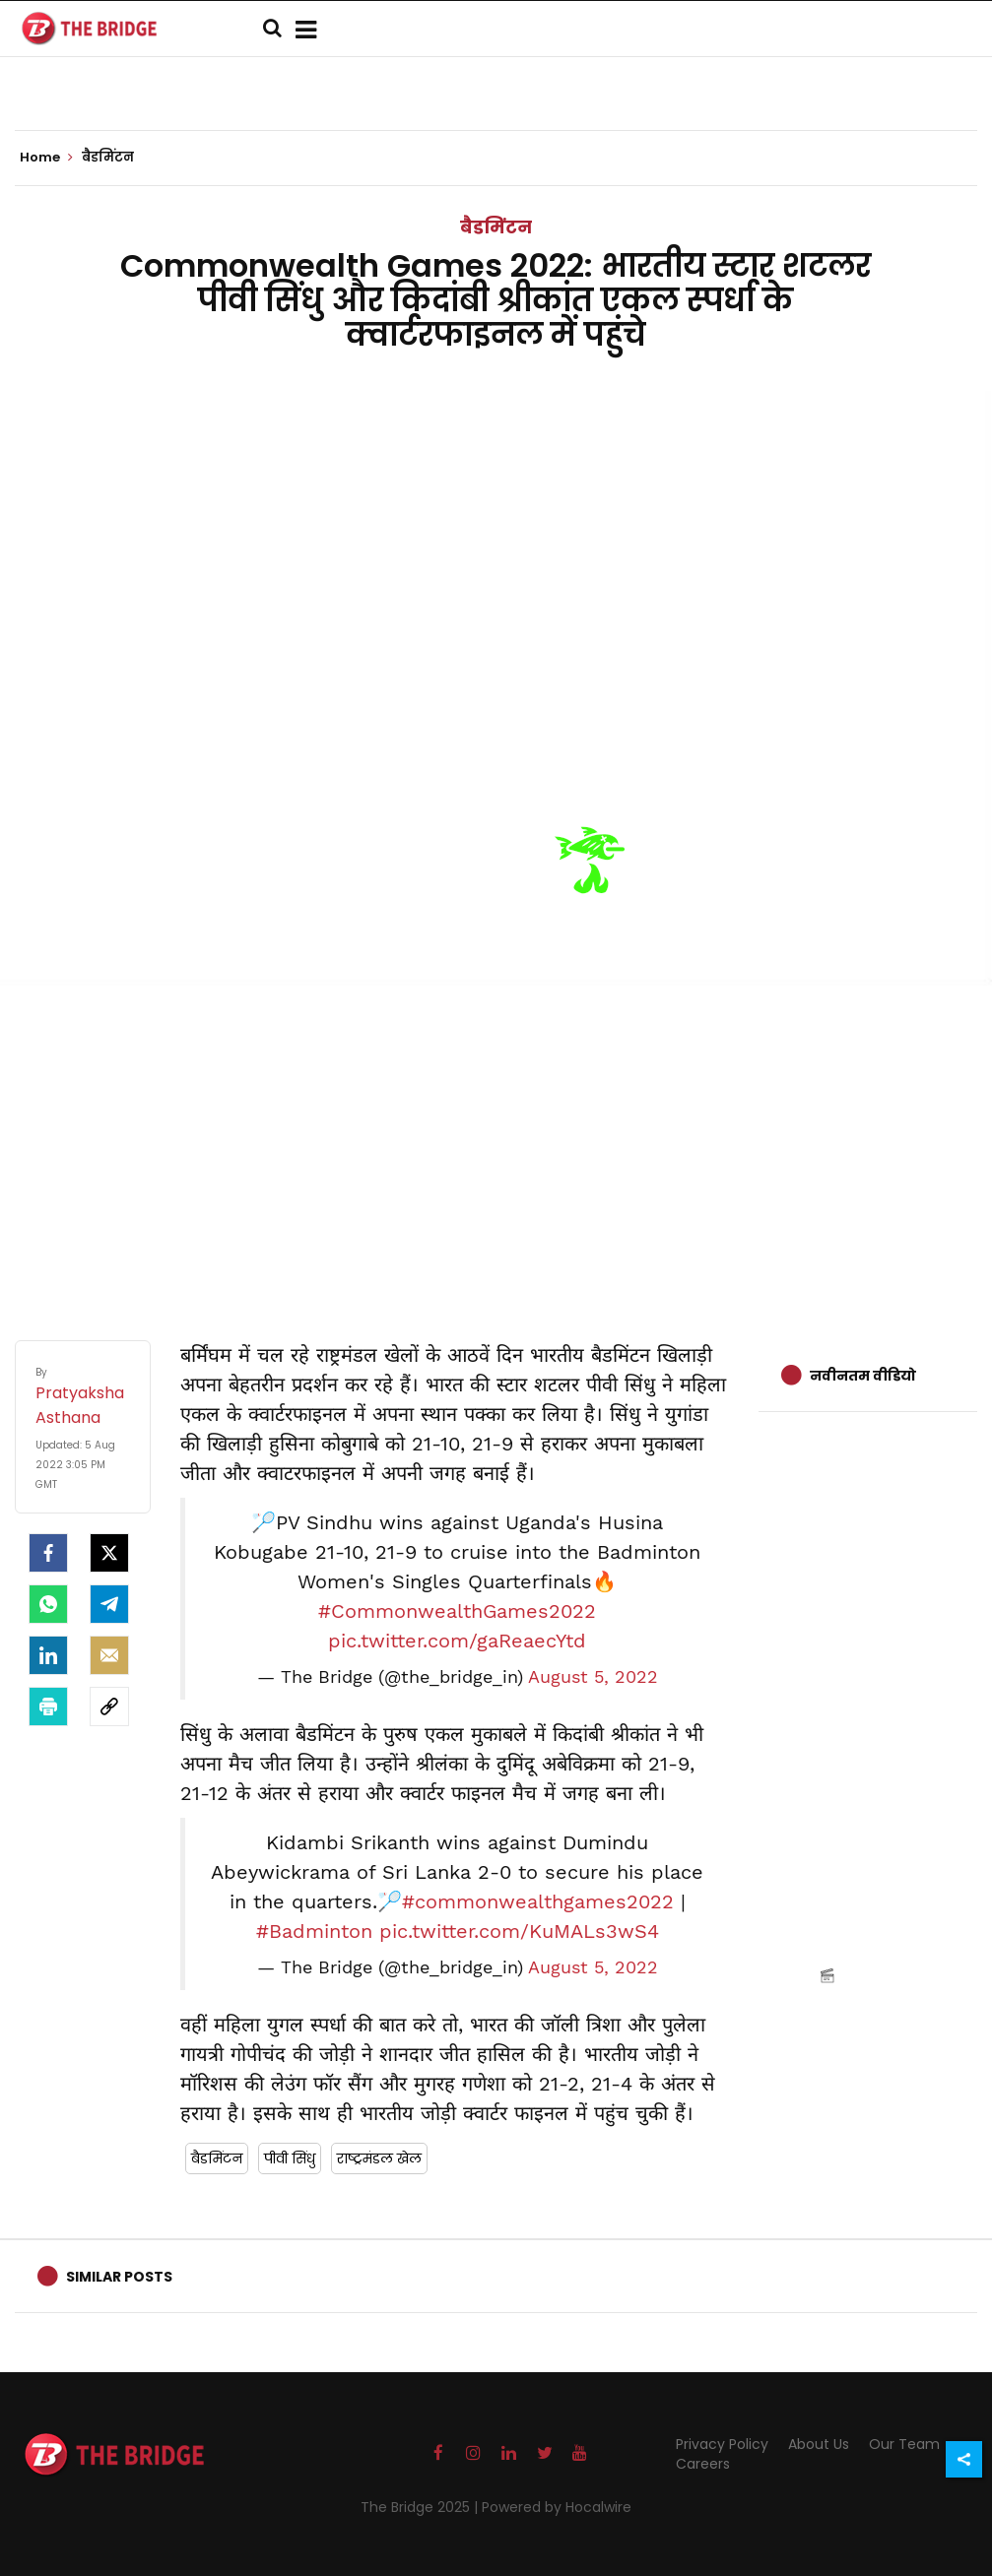 The image size is (992, 2576). I want to click on access video or movie content, so click(827, 1975).